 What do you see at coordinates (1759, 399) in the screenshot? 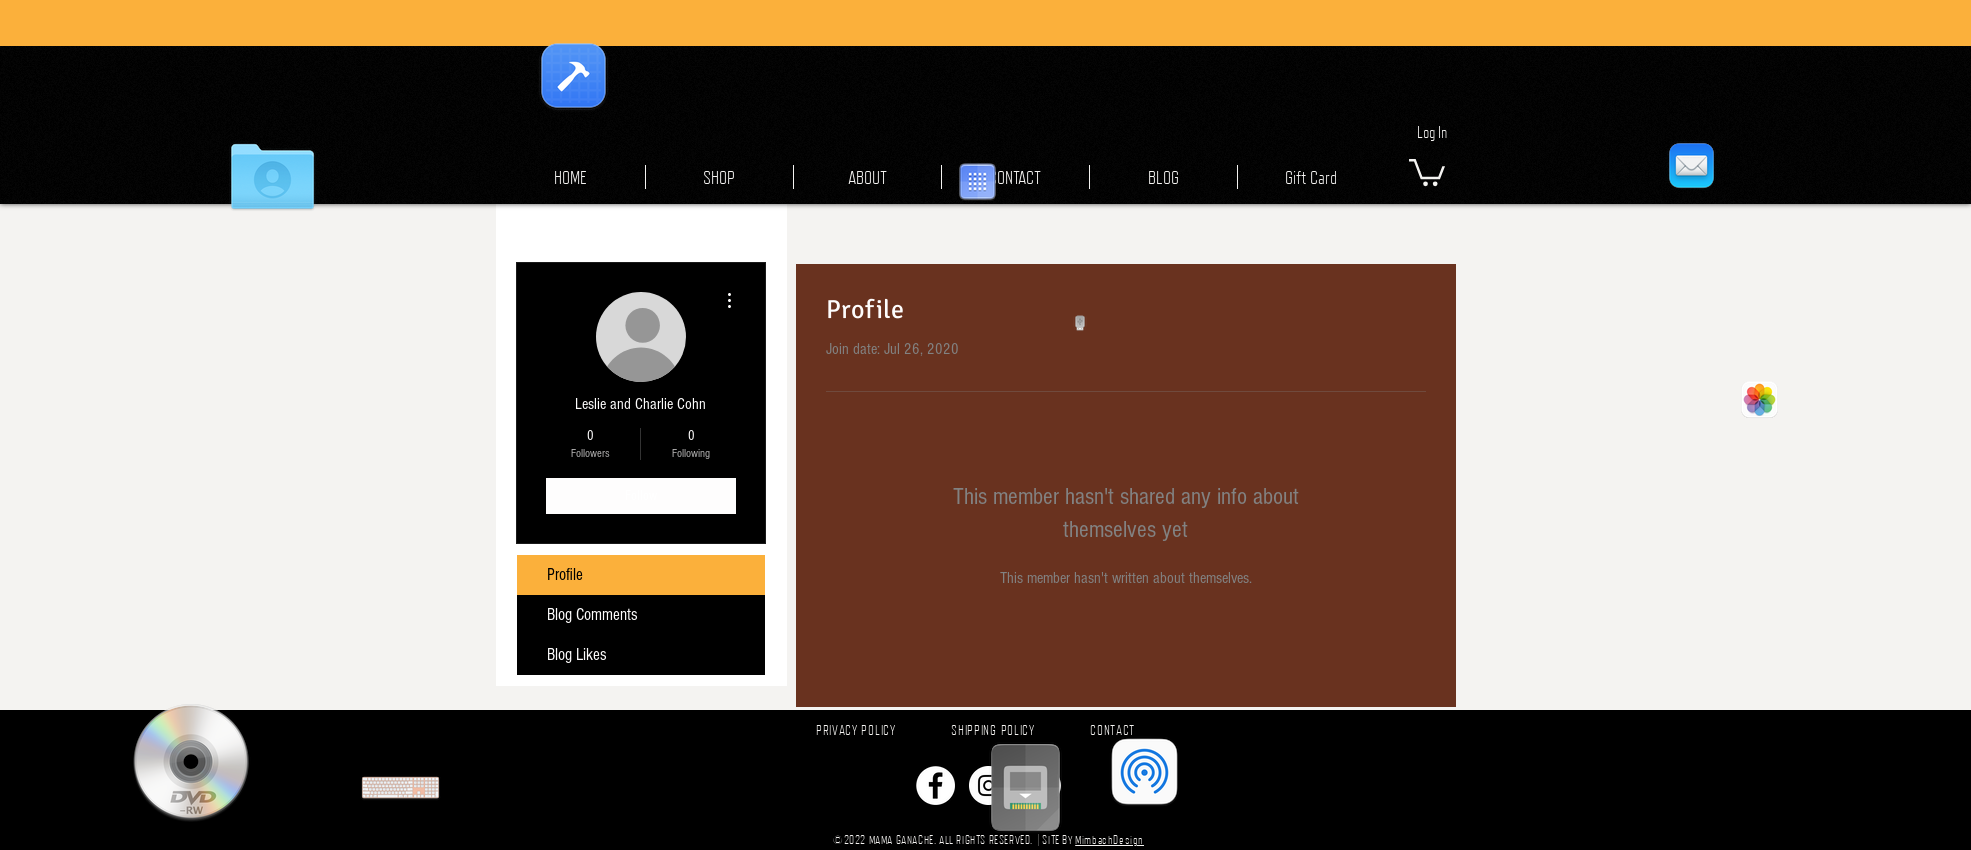
I see `open the Photos app` at bounding box center [1759, 399].